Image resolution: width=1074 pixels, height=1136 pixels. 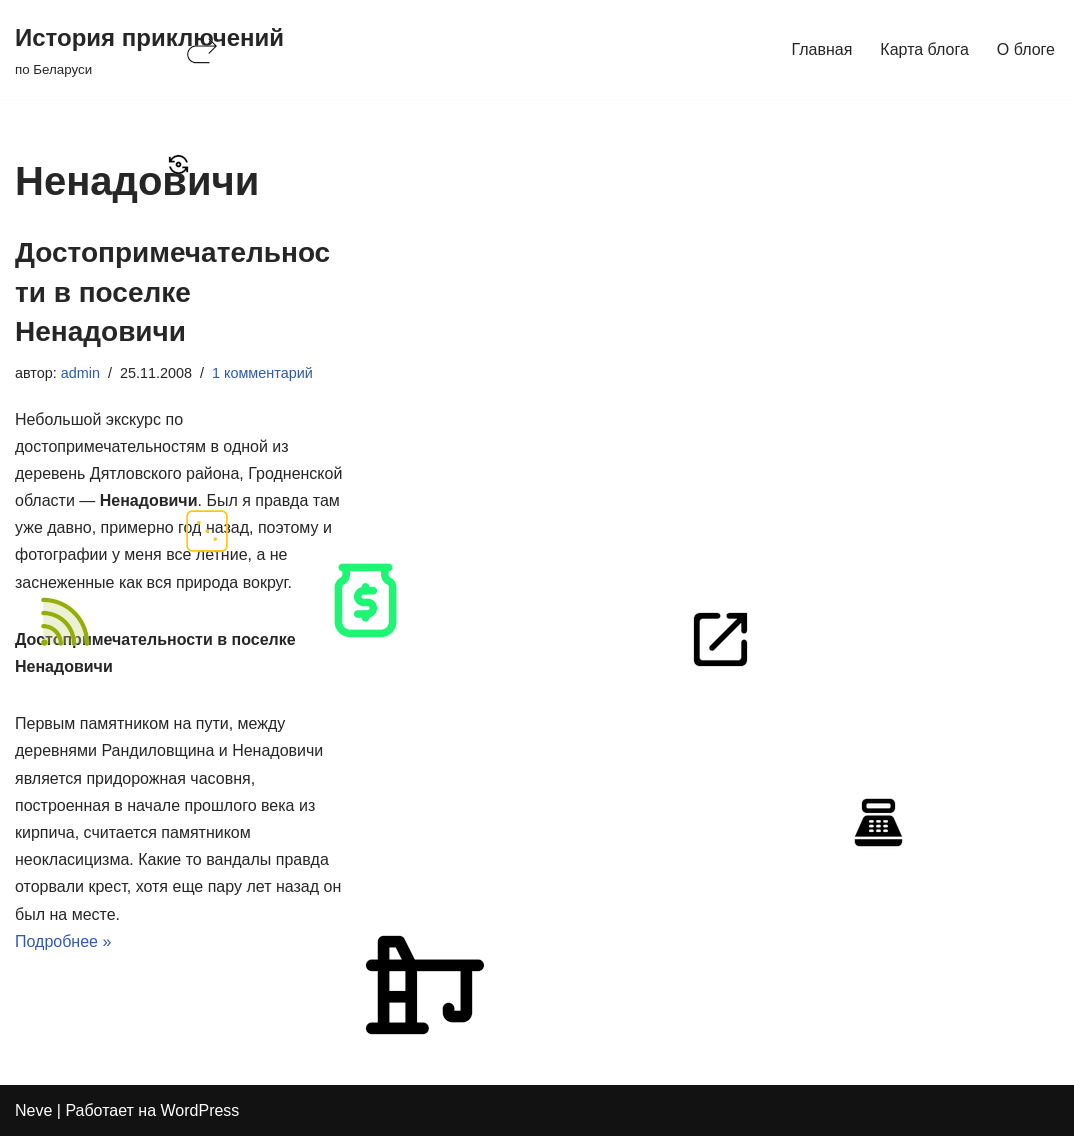 I want to click on leave a tip or donation, so click(x=365, y=598).